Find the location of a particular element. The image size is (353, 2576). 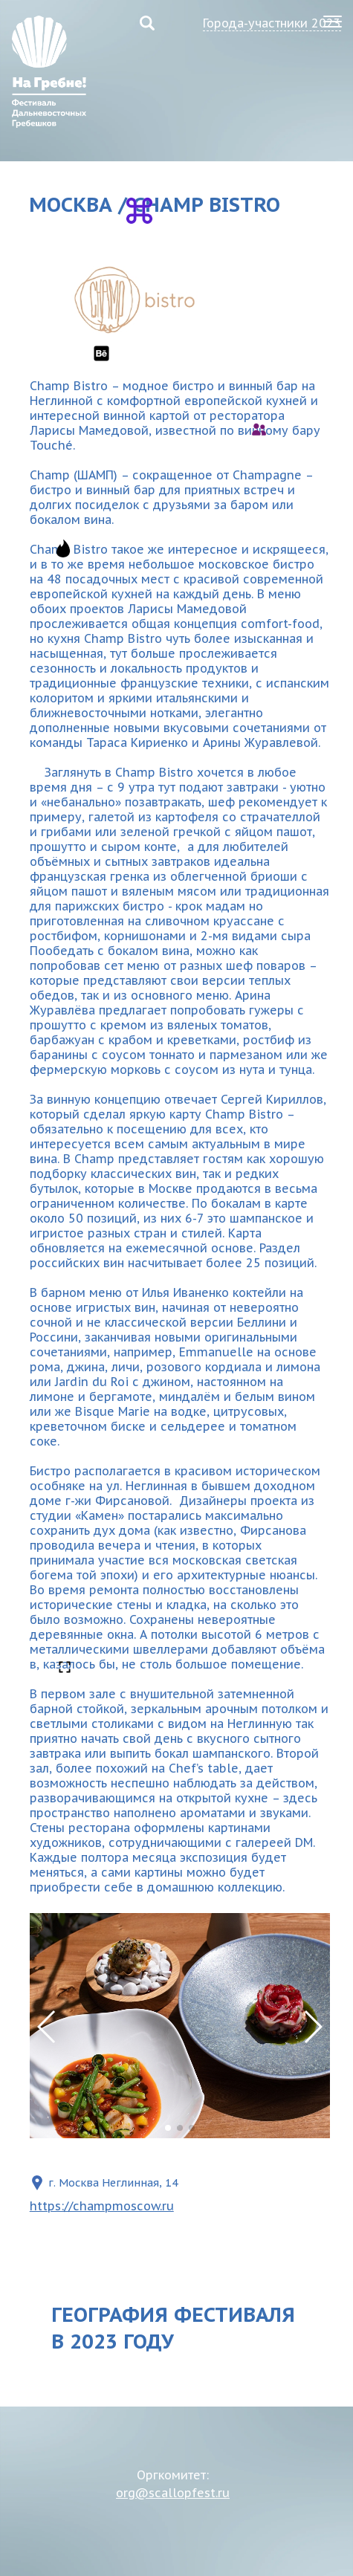

view group members is located at coordinates (259, 429).